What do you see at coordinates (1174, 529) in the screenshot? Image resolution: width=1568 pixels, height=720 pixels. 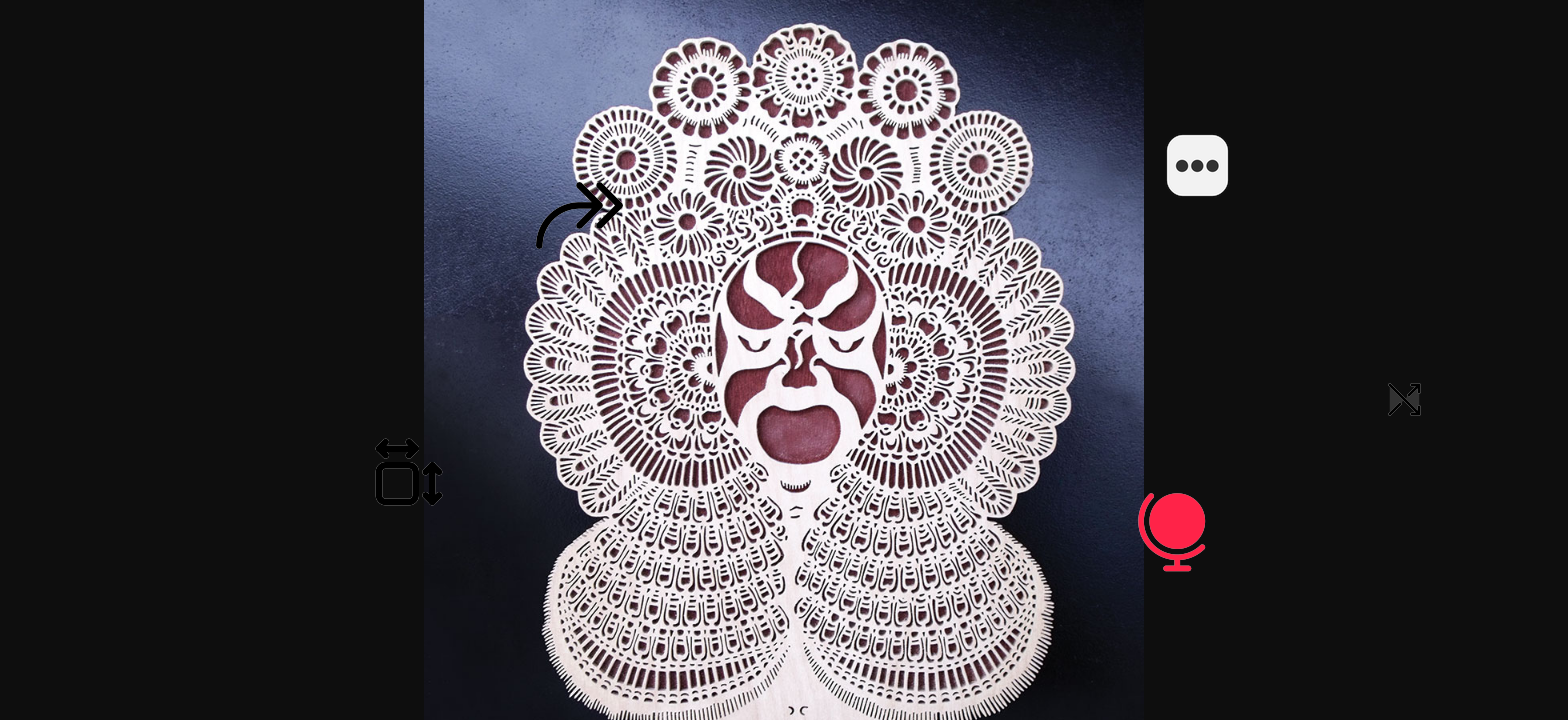 I see `access global or international settings` at bounding box center [1174, 529].